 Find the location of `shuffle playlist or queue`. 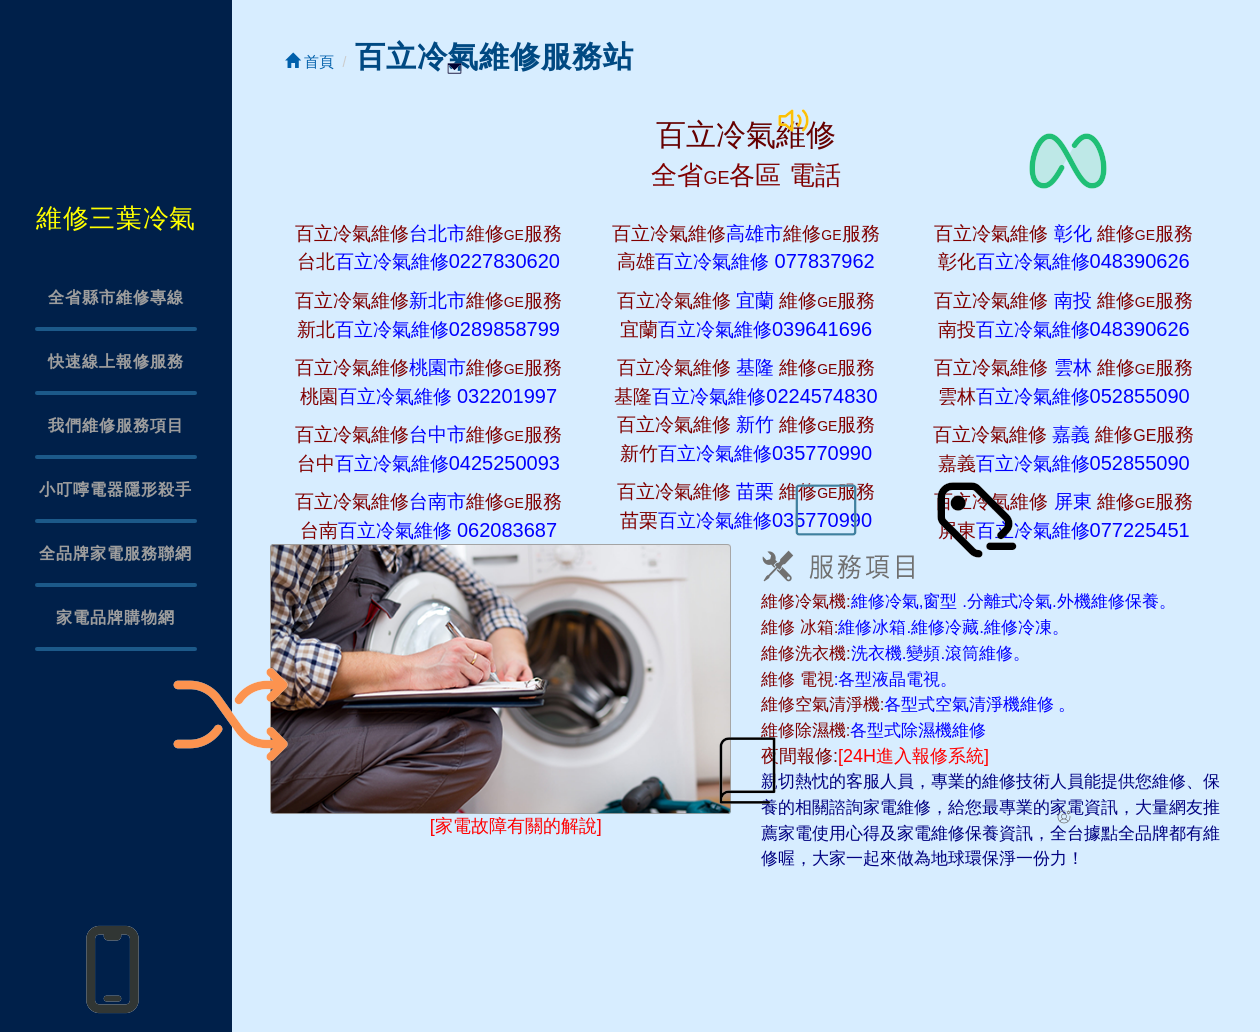

shuffle playlist or queue is located at coordinates (228, 714).